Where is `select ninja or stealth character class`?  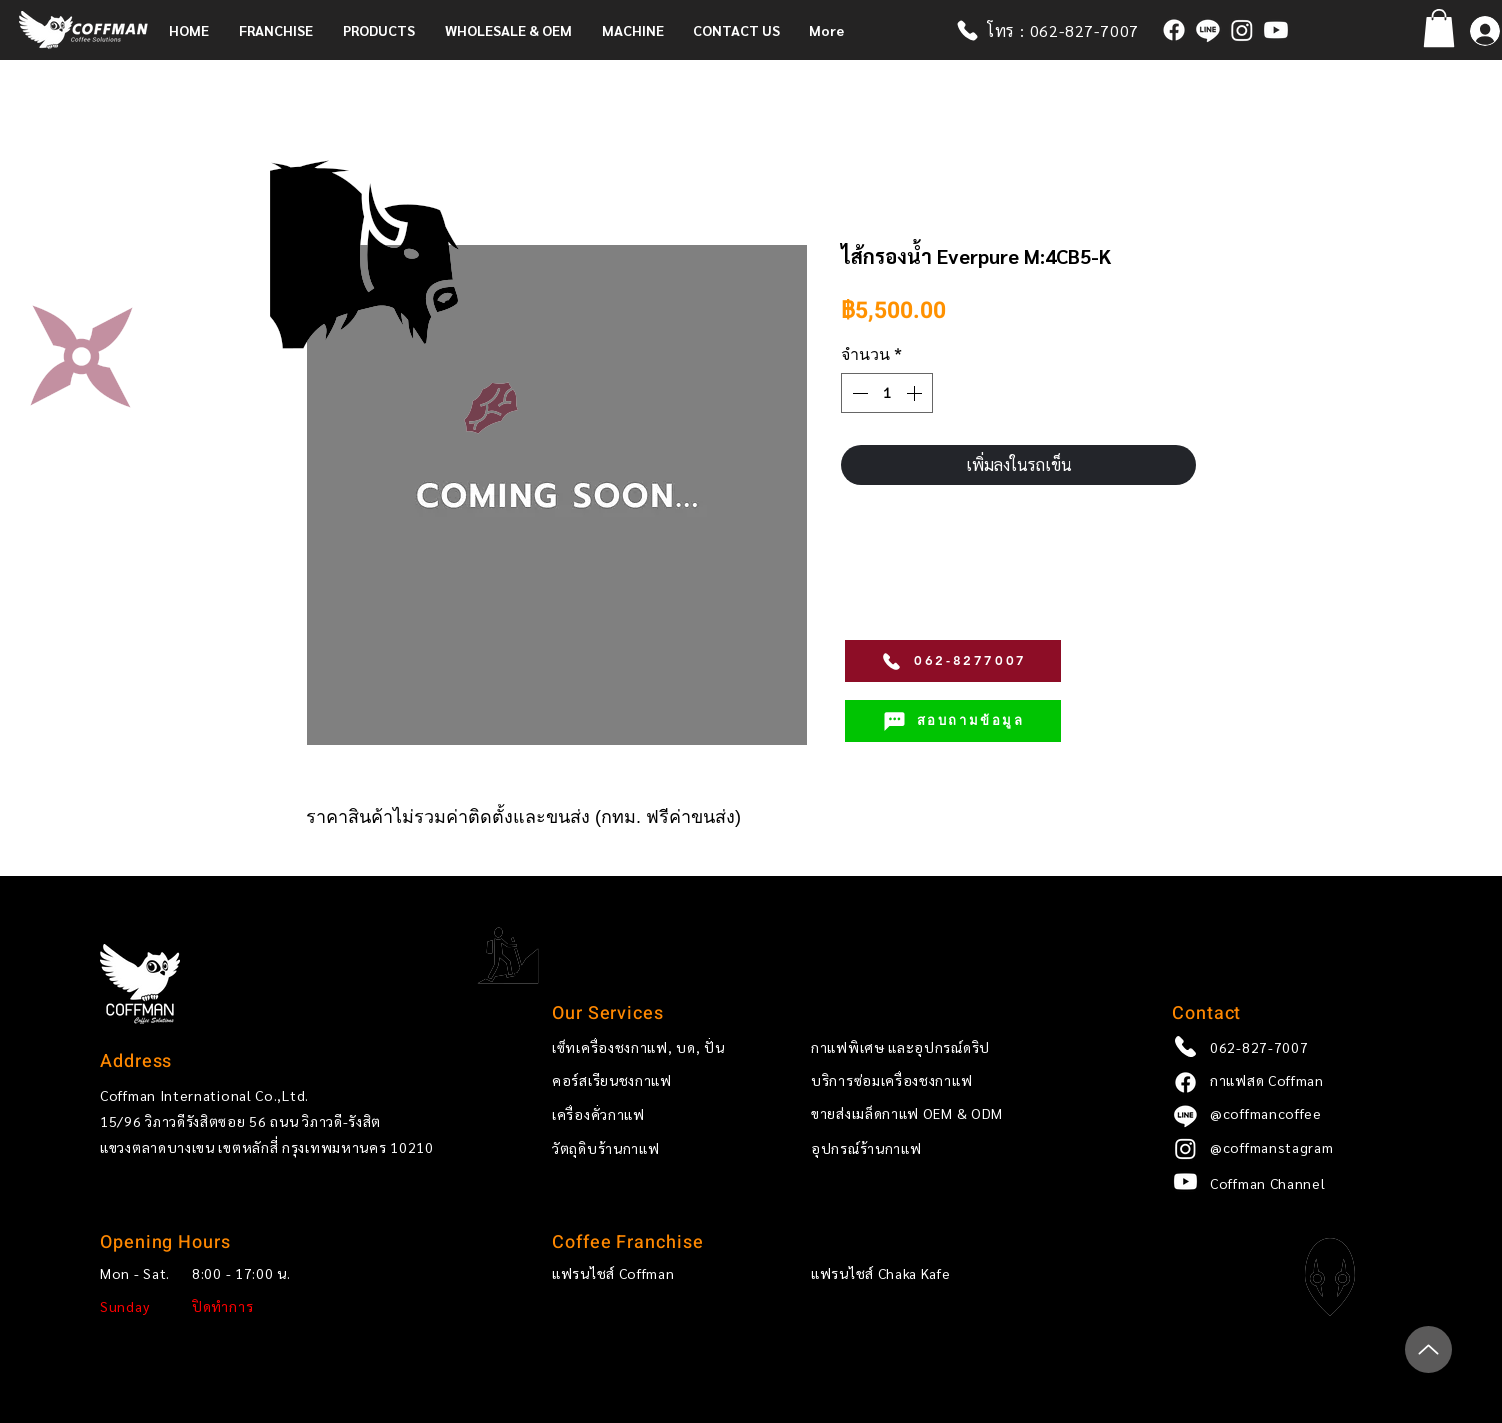
select ninja or stealth character class is located at coordinates (81, 356).